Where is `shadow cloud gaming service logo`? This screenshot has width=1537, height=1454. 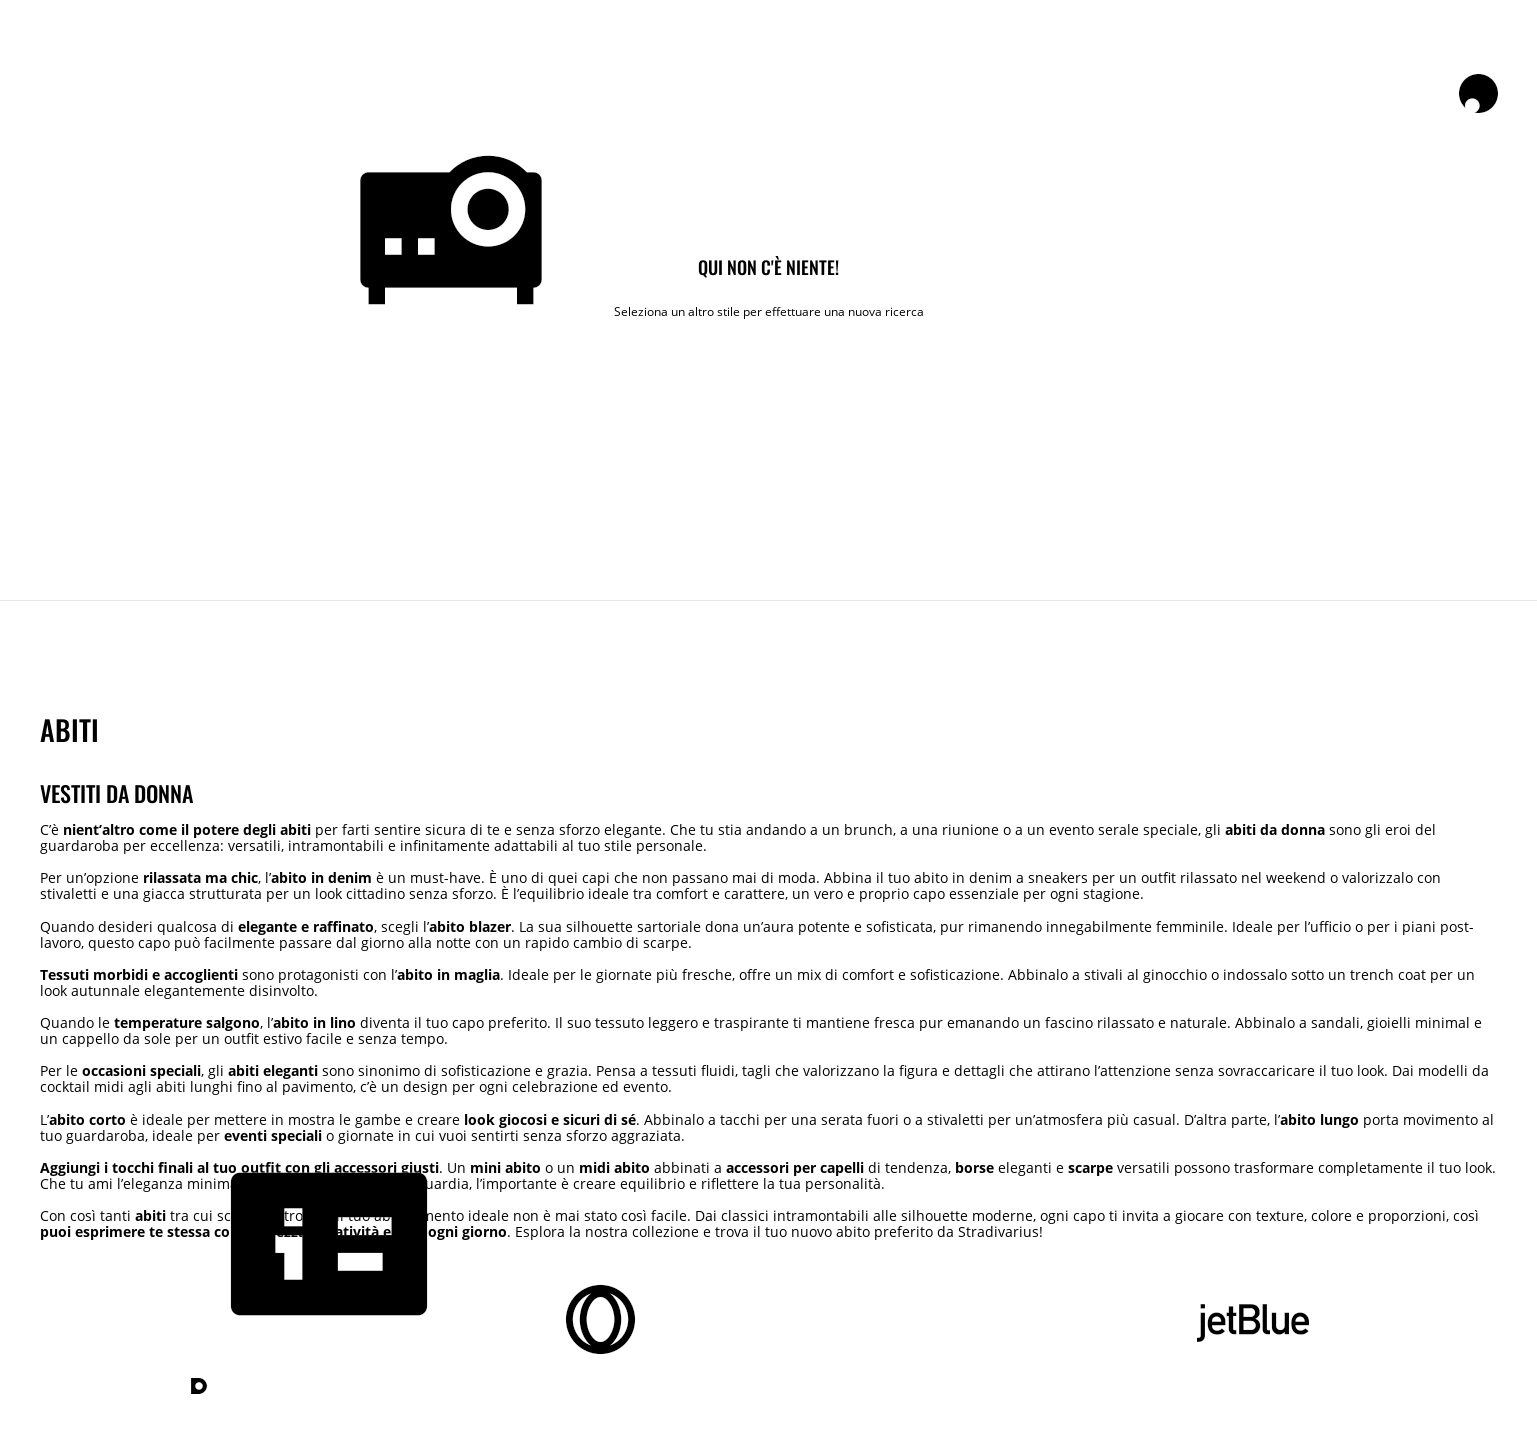
shadow cloud gaming service logo is located at coordinates (1478, 93).